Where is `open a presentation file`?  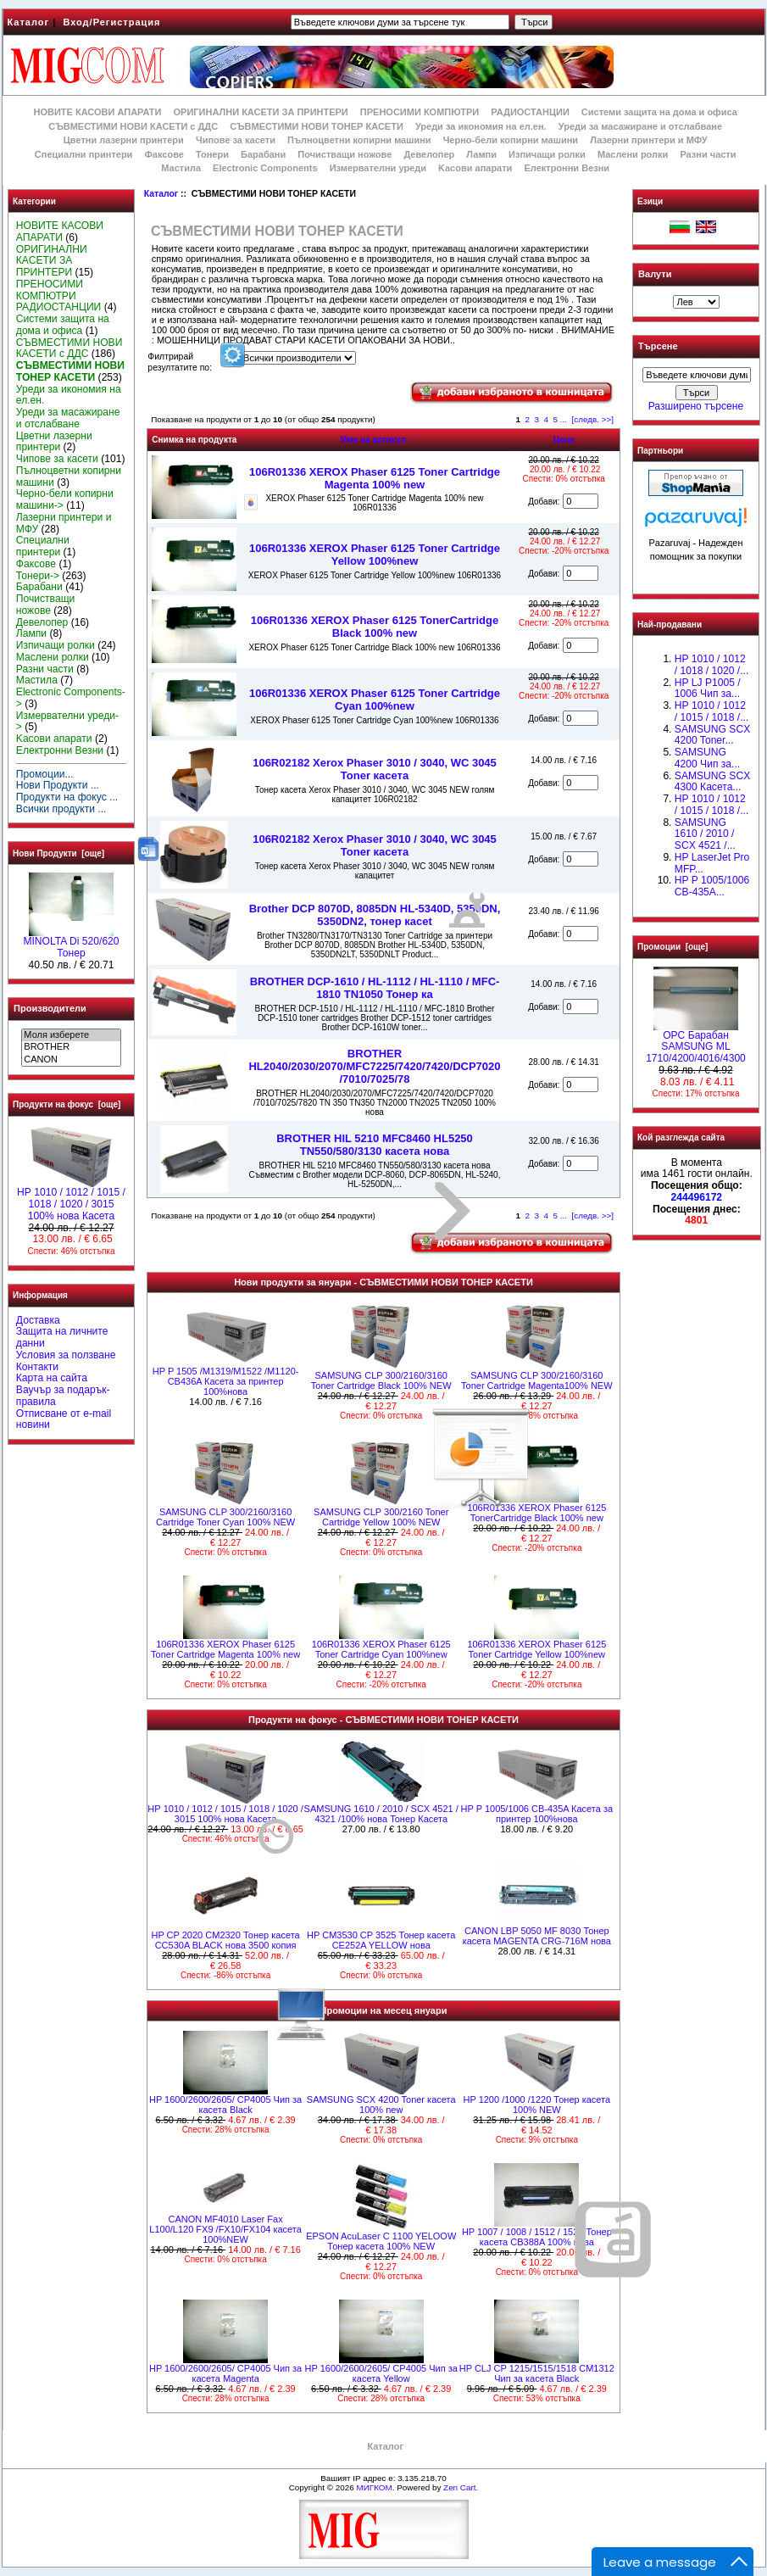
open a presentation file is located at coordinates (481, 1455).